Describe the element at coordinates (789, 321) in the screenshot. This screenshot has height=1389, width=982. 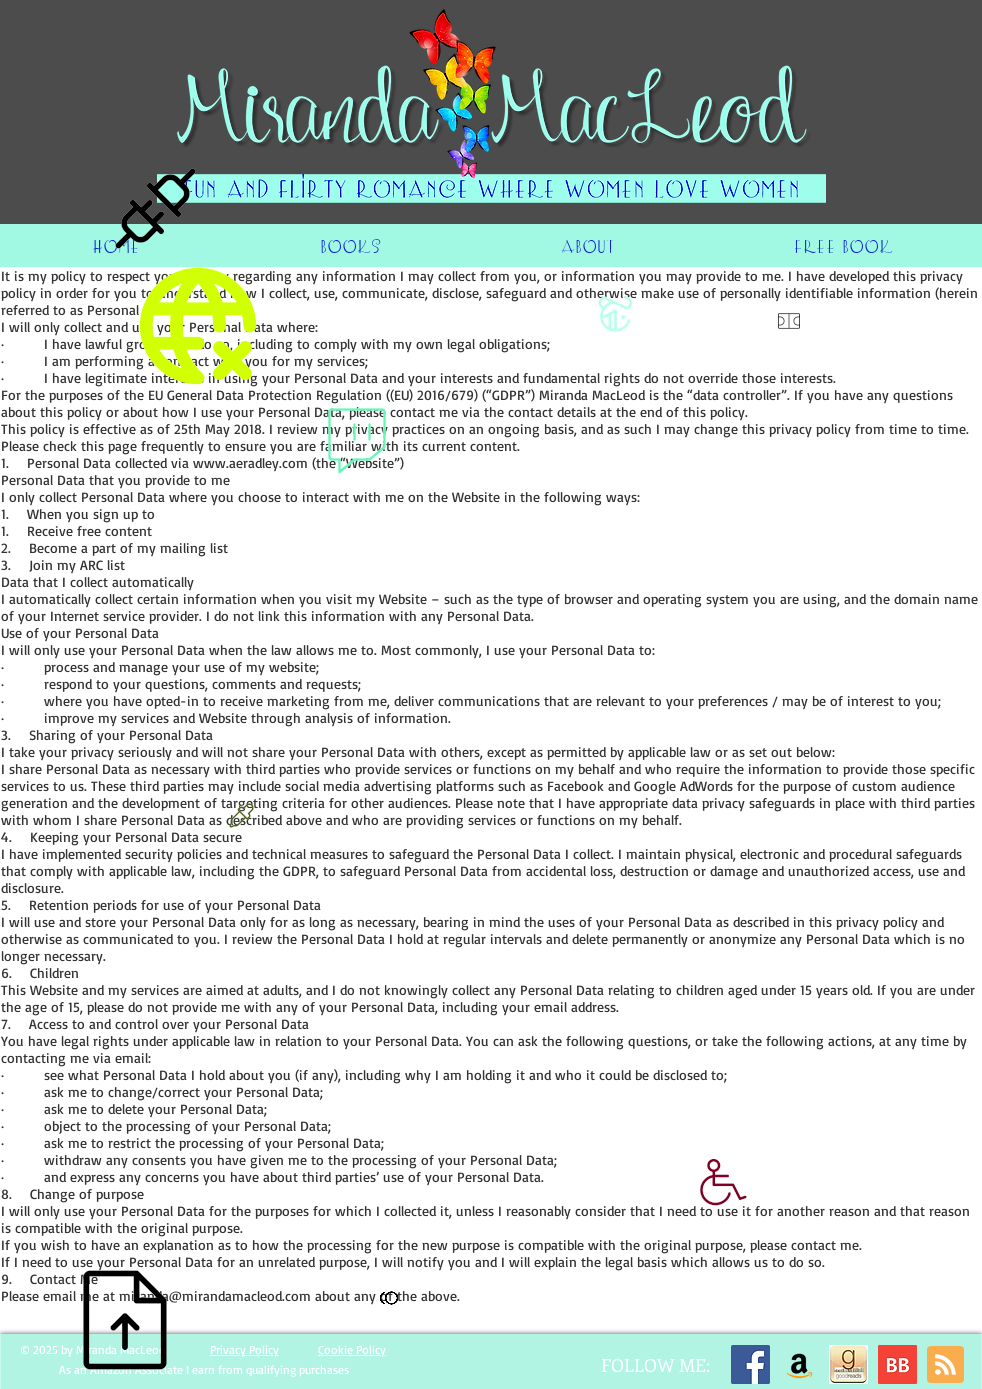
I see `view basketball court availability` at that location.